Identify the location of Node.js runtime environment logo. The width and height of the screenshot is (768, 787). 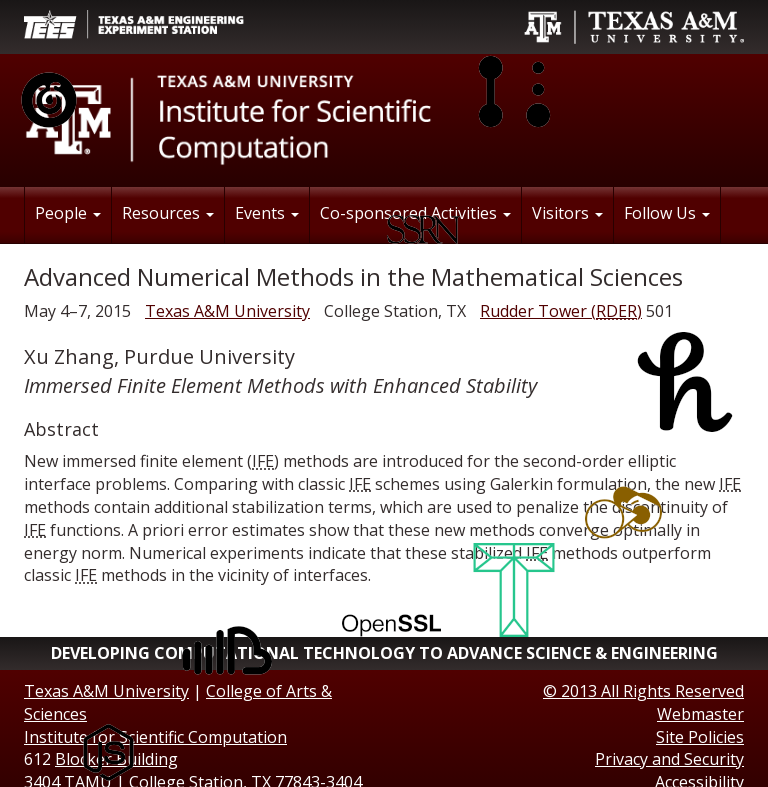
(108, 752).